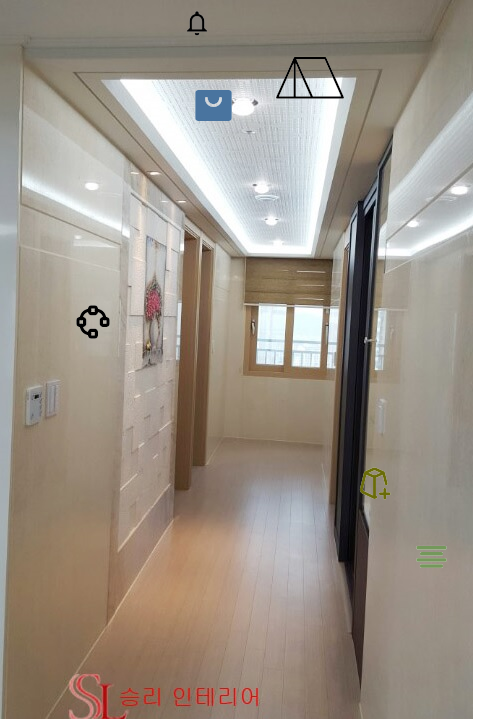 This screenshot has width=478, height=720. Describe the element at coordinates (93, 322) in the screenshot. I see `edit bezier curve anchor points` at that location.